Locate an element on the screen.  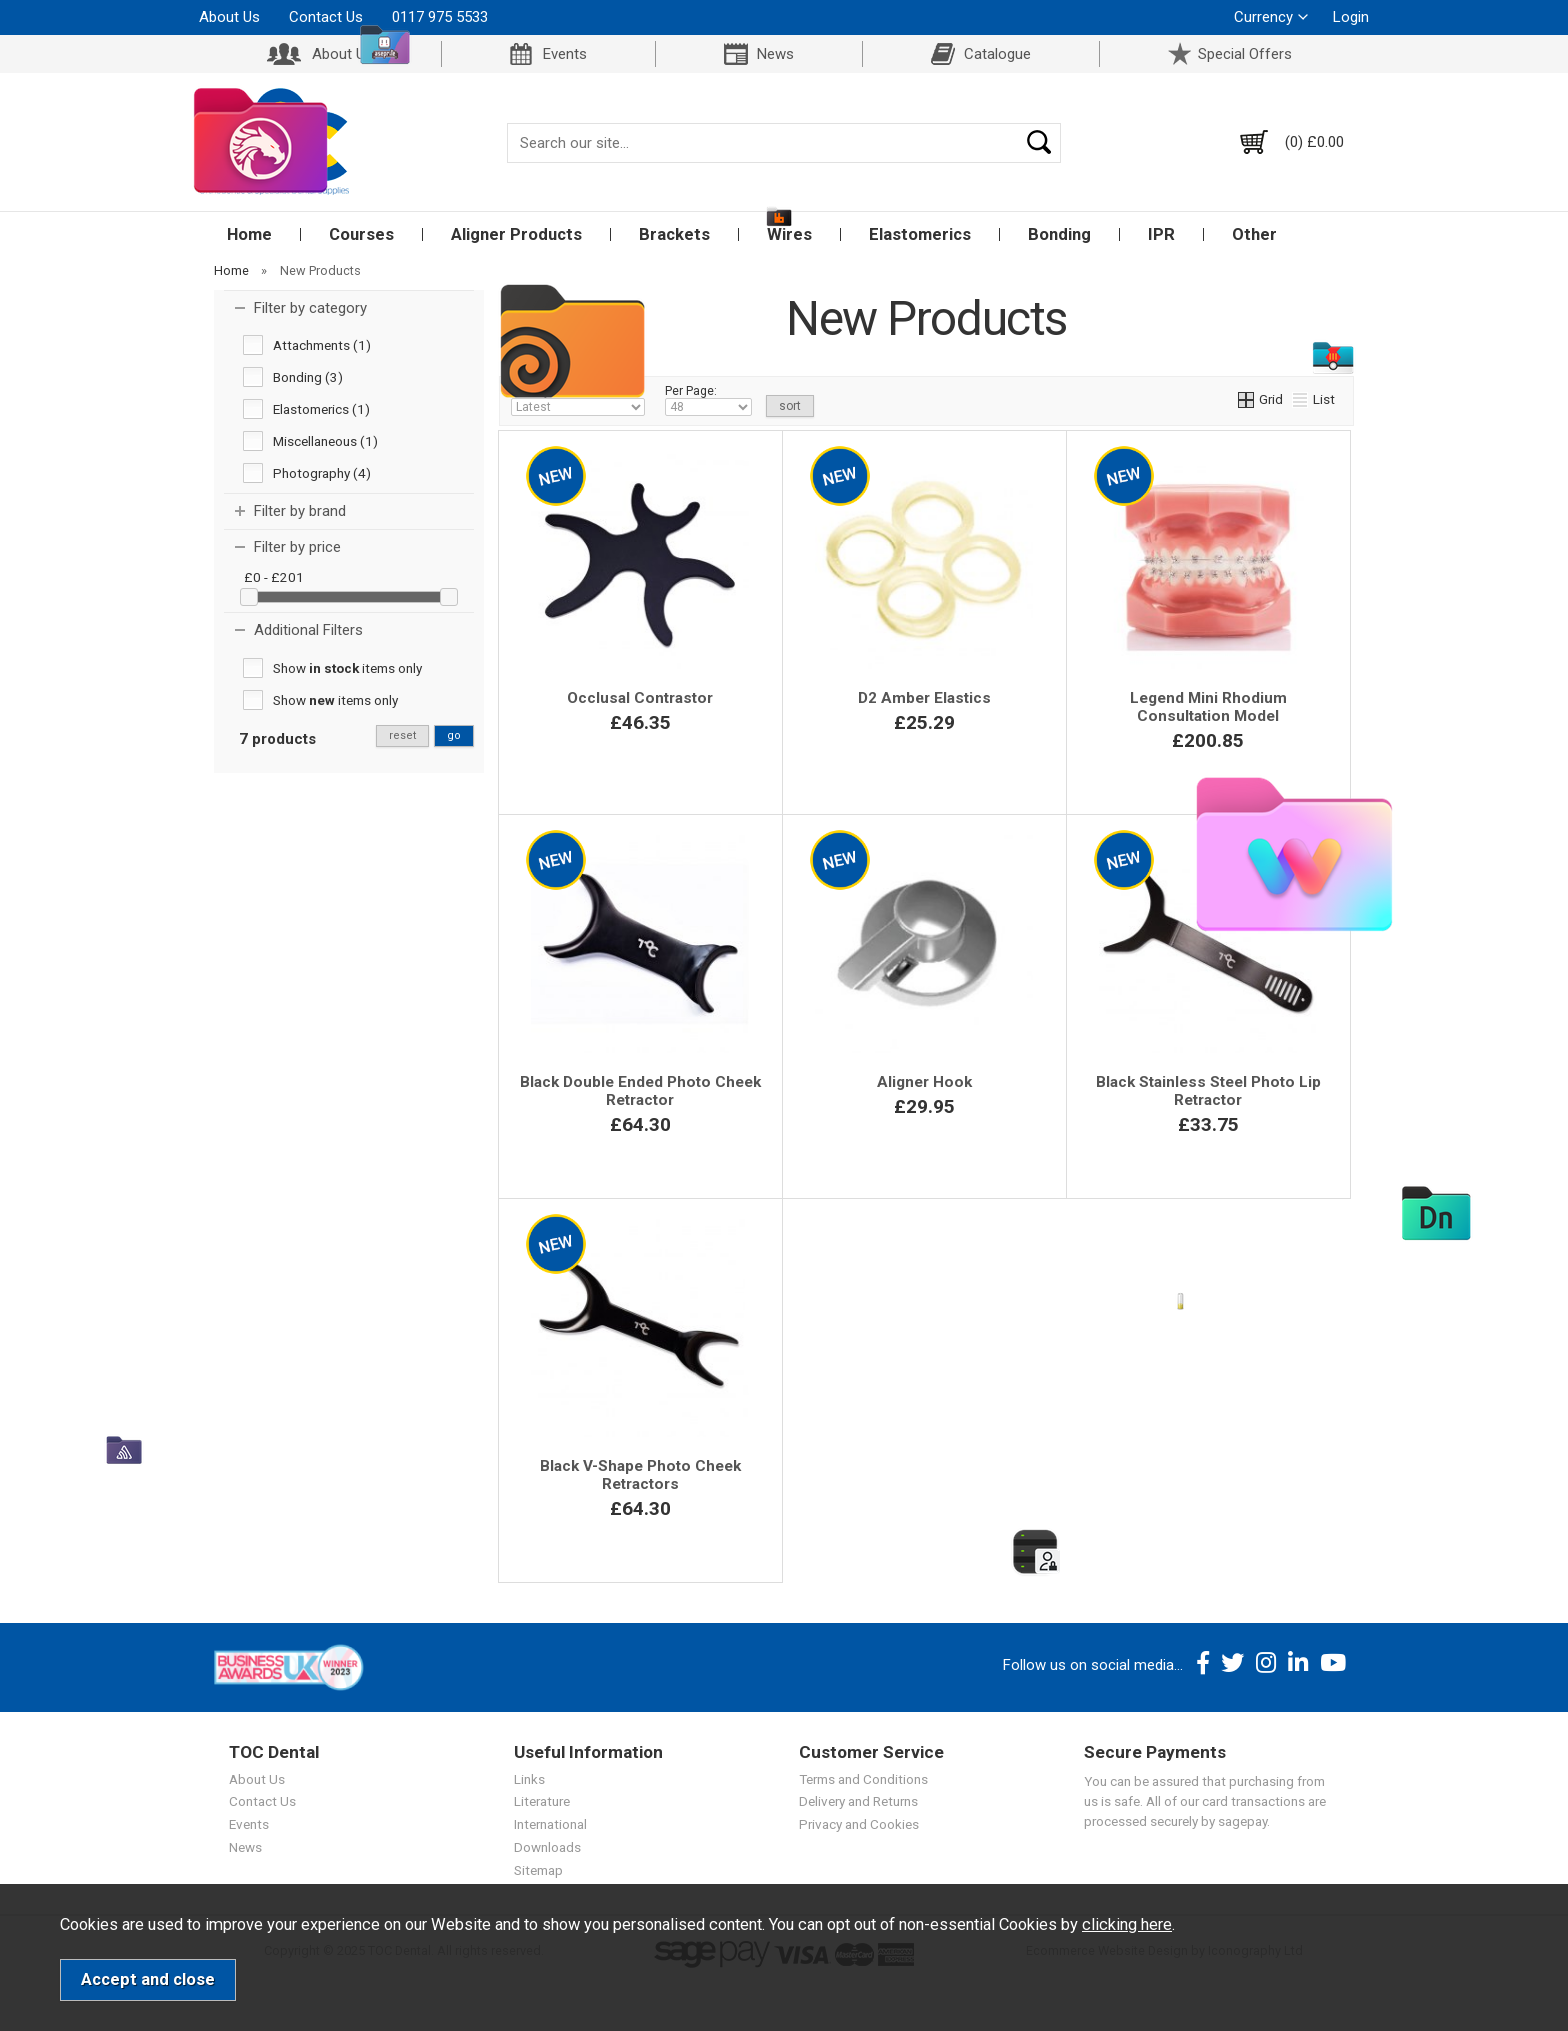
open wondershare creative center folder is located at coordinates (1293, 859).